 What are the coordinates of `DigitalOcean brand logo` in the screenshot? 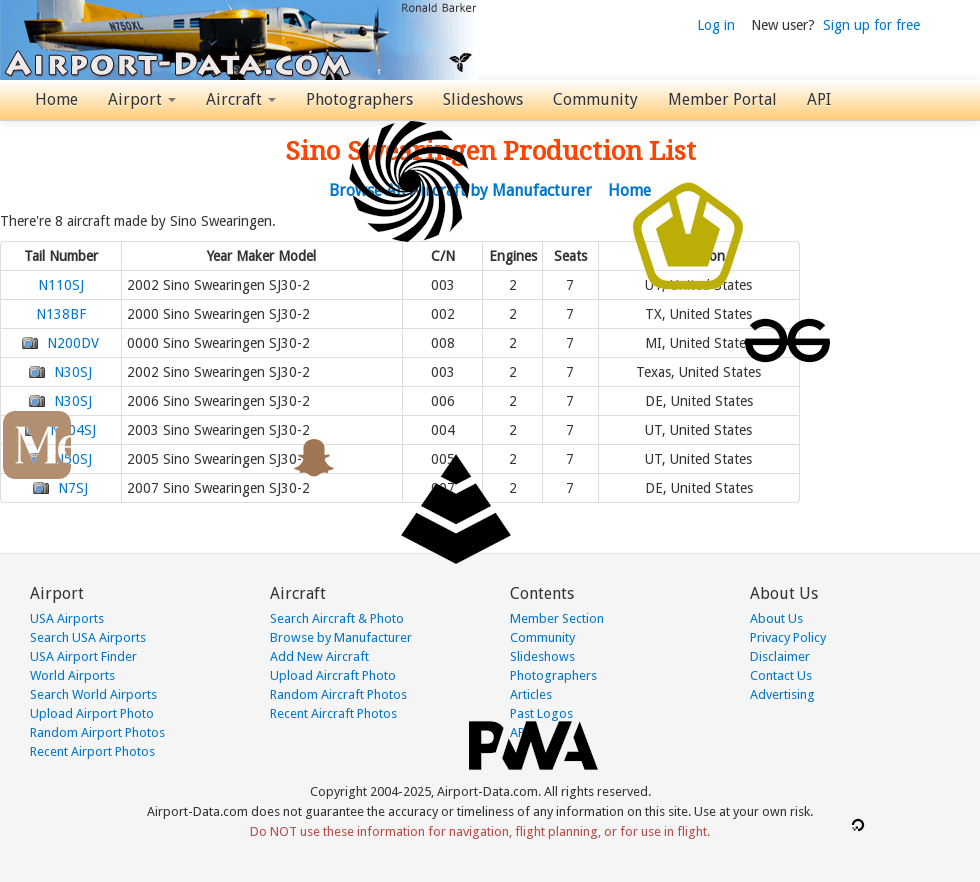 It's located at (858, 825).